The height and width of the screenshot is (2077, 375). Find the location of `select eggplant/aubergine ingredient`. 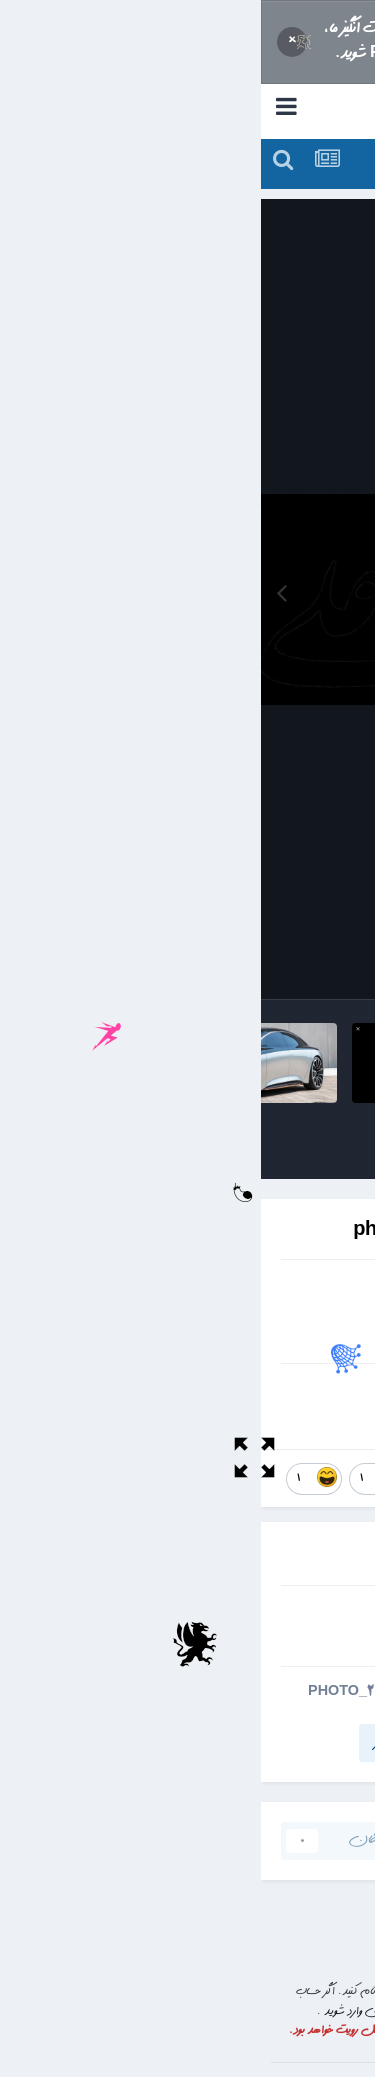

select eggplant/aubergine ingredient is located at coordinates (242, 1192).